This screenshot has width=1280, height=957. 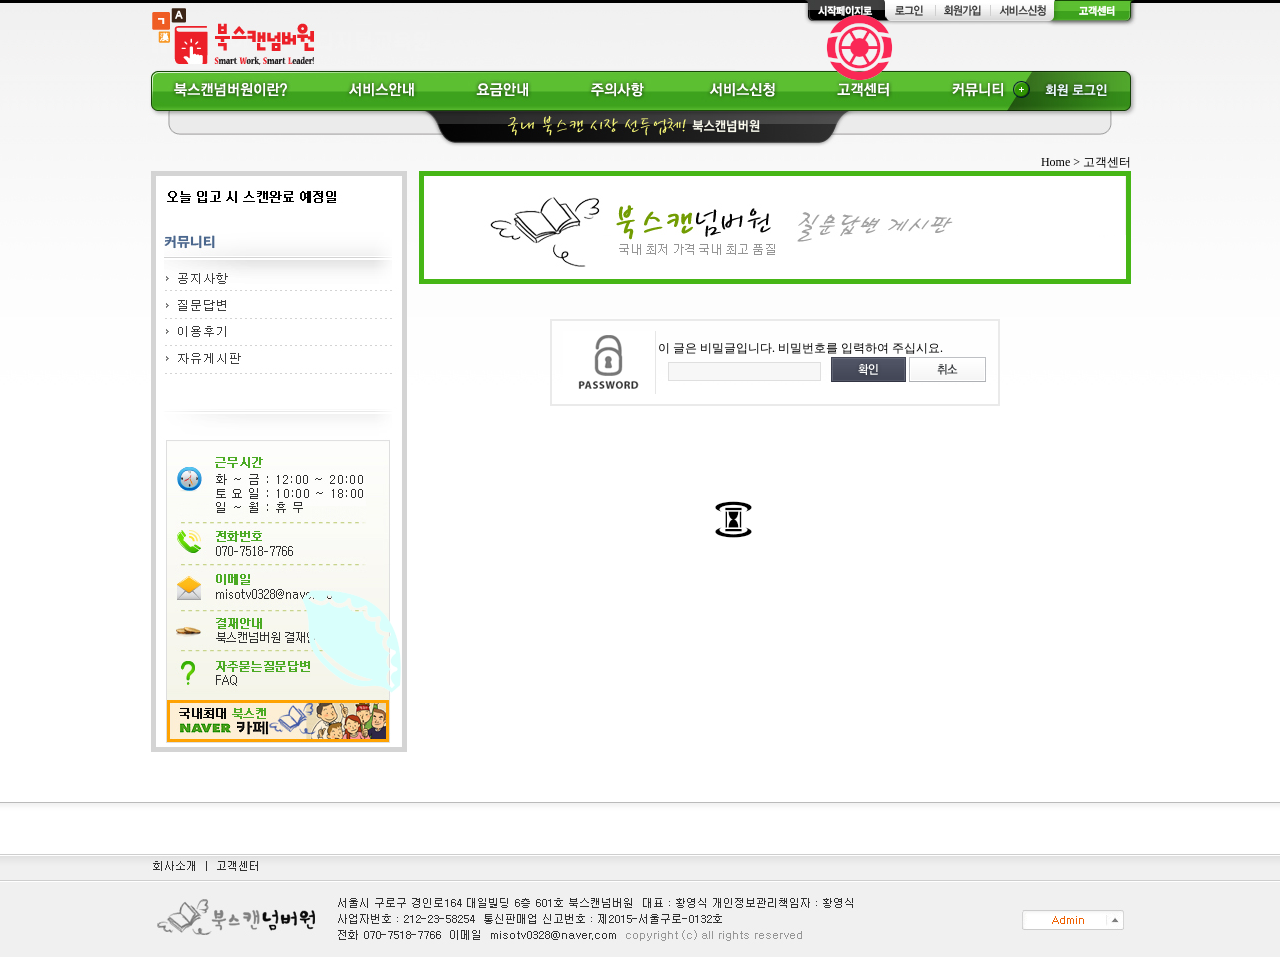 I want to click on activate a time-based trap or ability, so click(x=733, y=519).